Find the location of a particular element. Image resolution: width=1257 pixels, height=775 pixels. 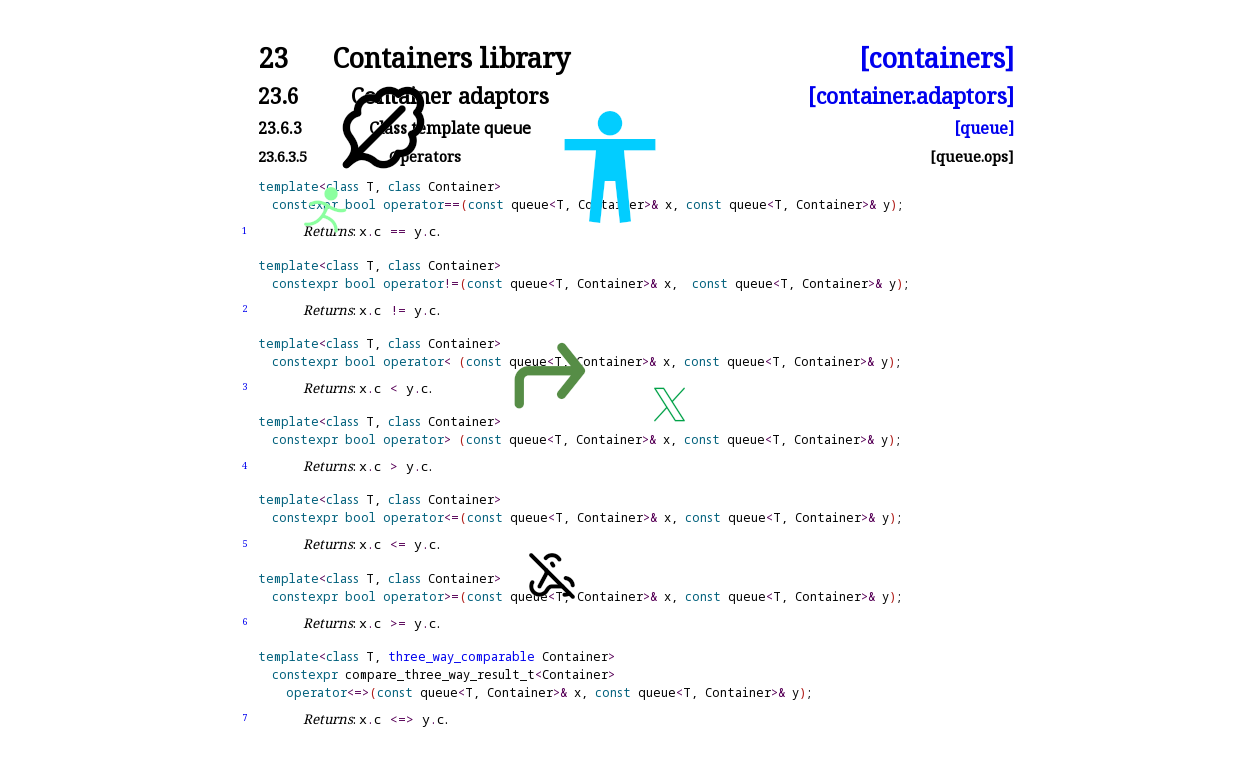

webhook integration disabled is located at coordinates (552, 576).